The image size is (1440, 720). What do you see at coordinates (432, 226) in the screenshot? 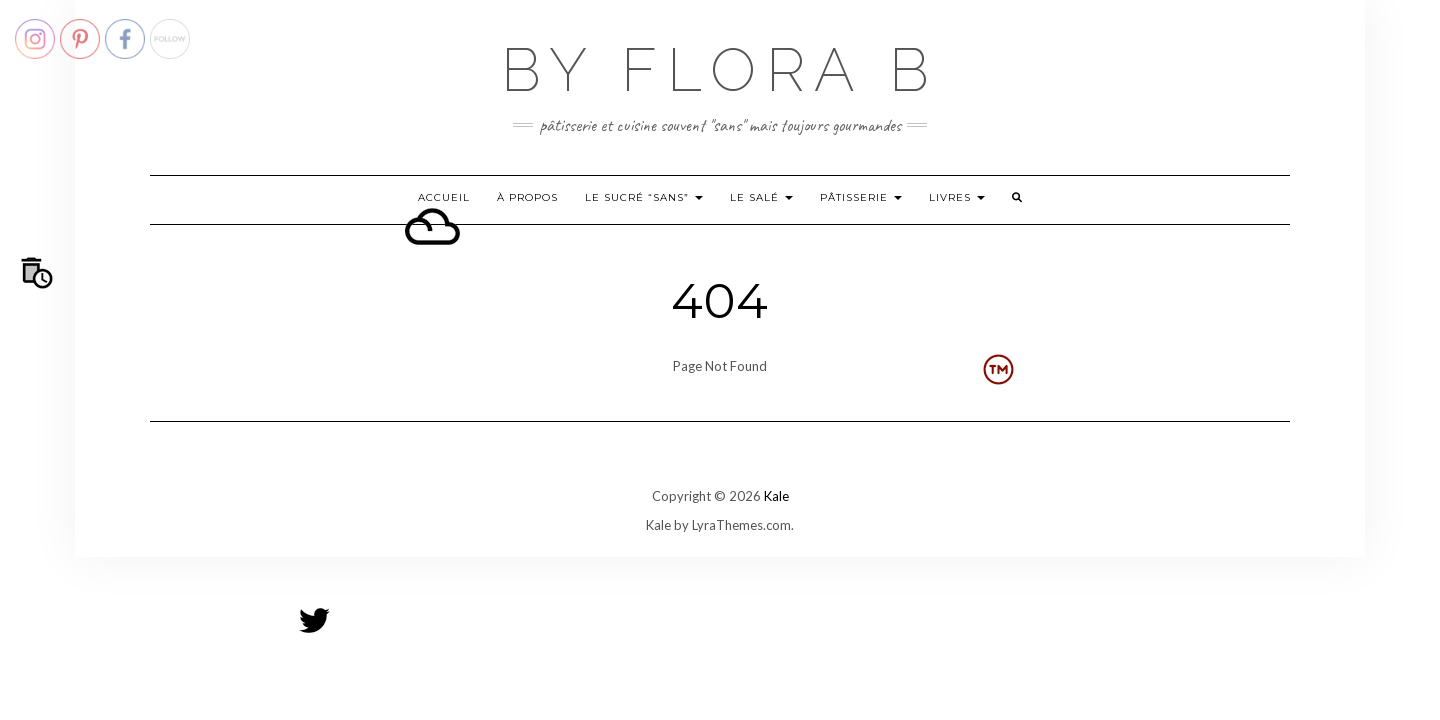
I see `view cloud storage` at bounding box center [432, 226].